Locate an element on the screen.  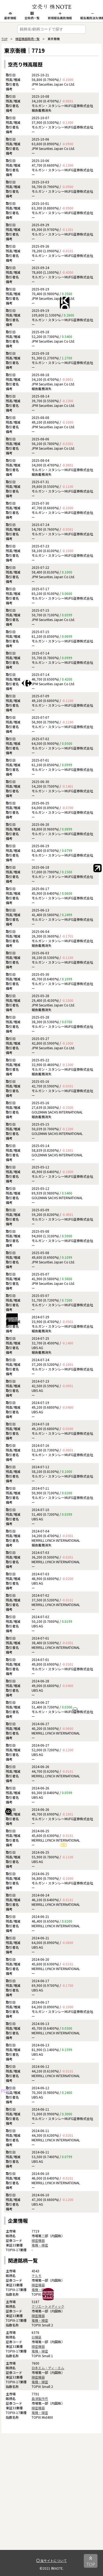
open the Expedia travel booking app is located at coordinates (98, 868).